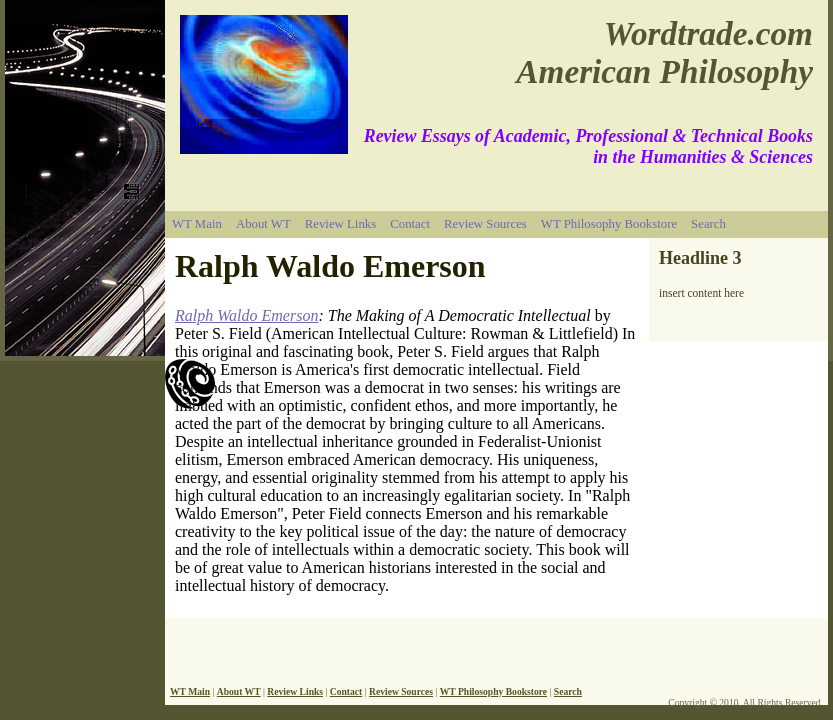 This screenshot has width=833, height=720. What do you see at coordinates (131, 191) in the screenshot?
I see `connect or link two components together` at bounding box center [131, 191].